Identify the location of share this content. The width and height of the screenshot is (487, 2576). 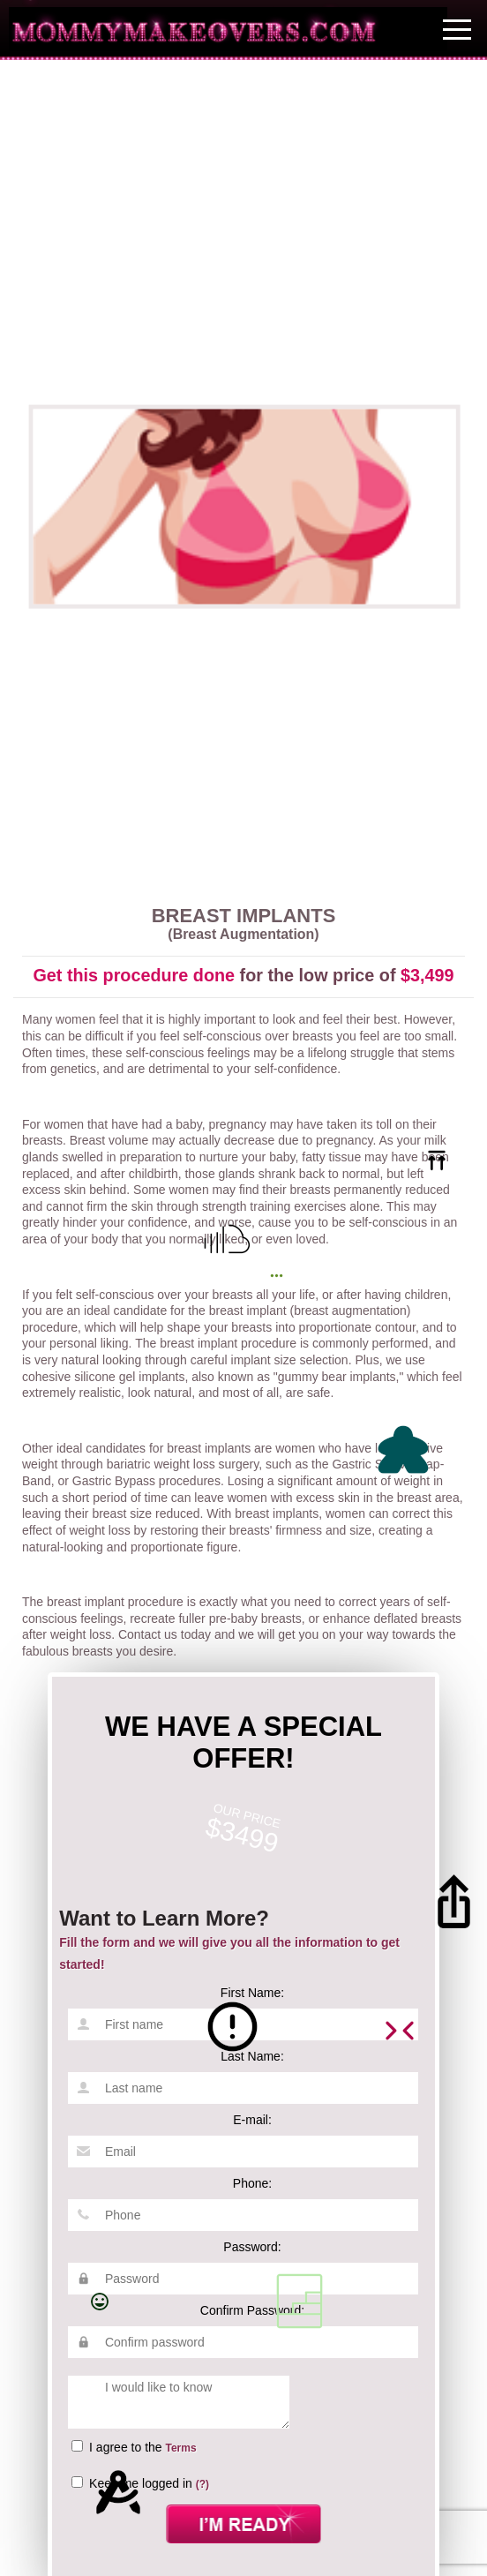
(453, 1901).